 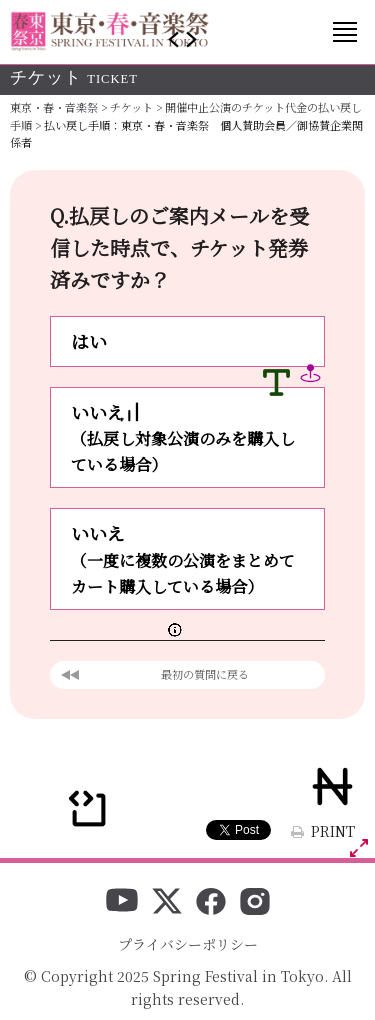 I want to click on nigerian naira currency symbol, so click(x=332, y=786).